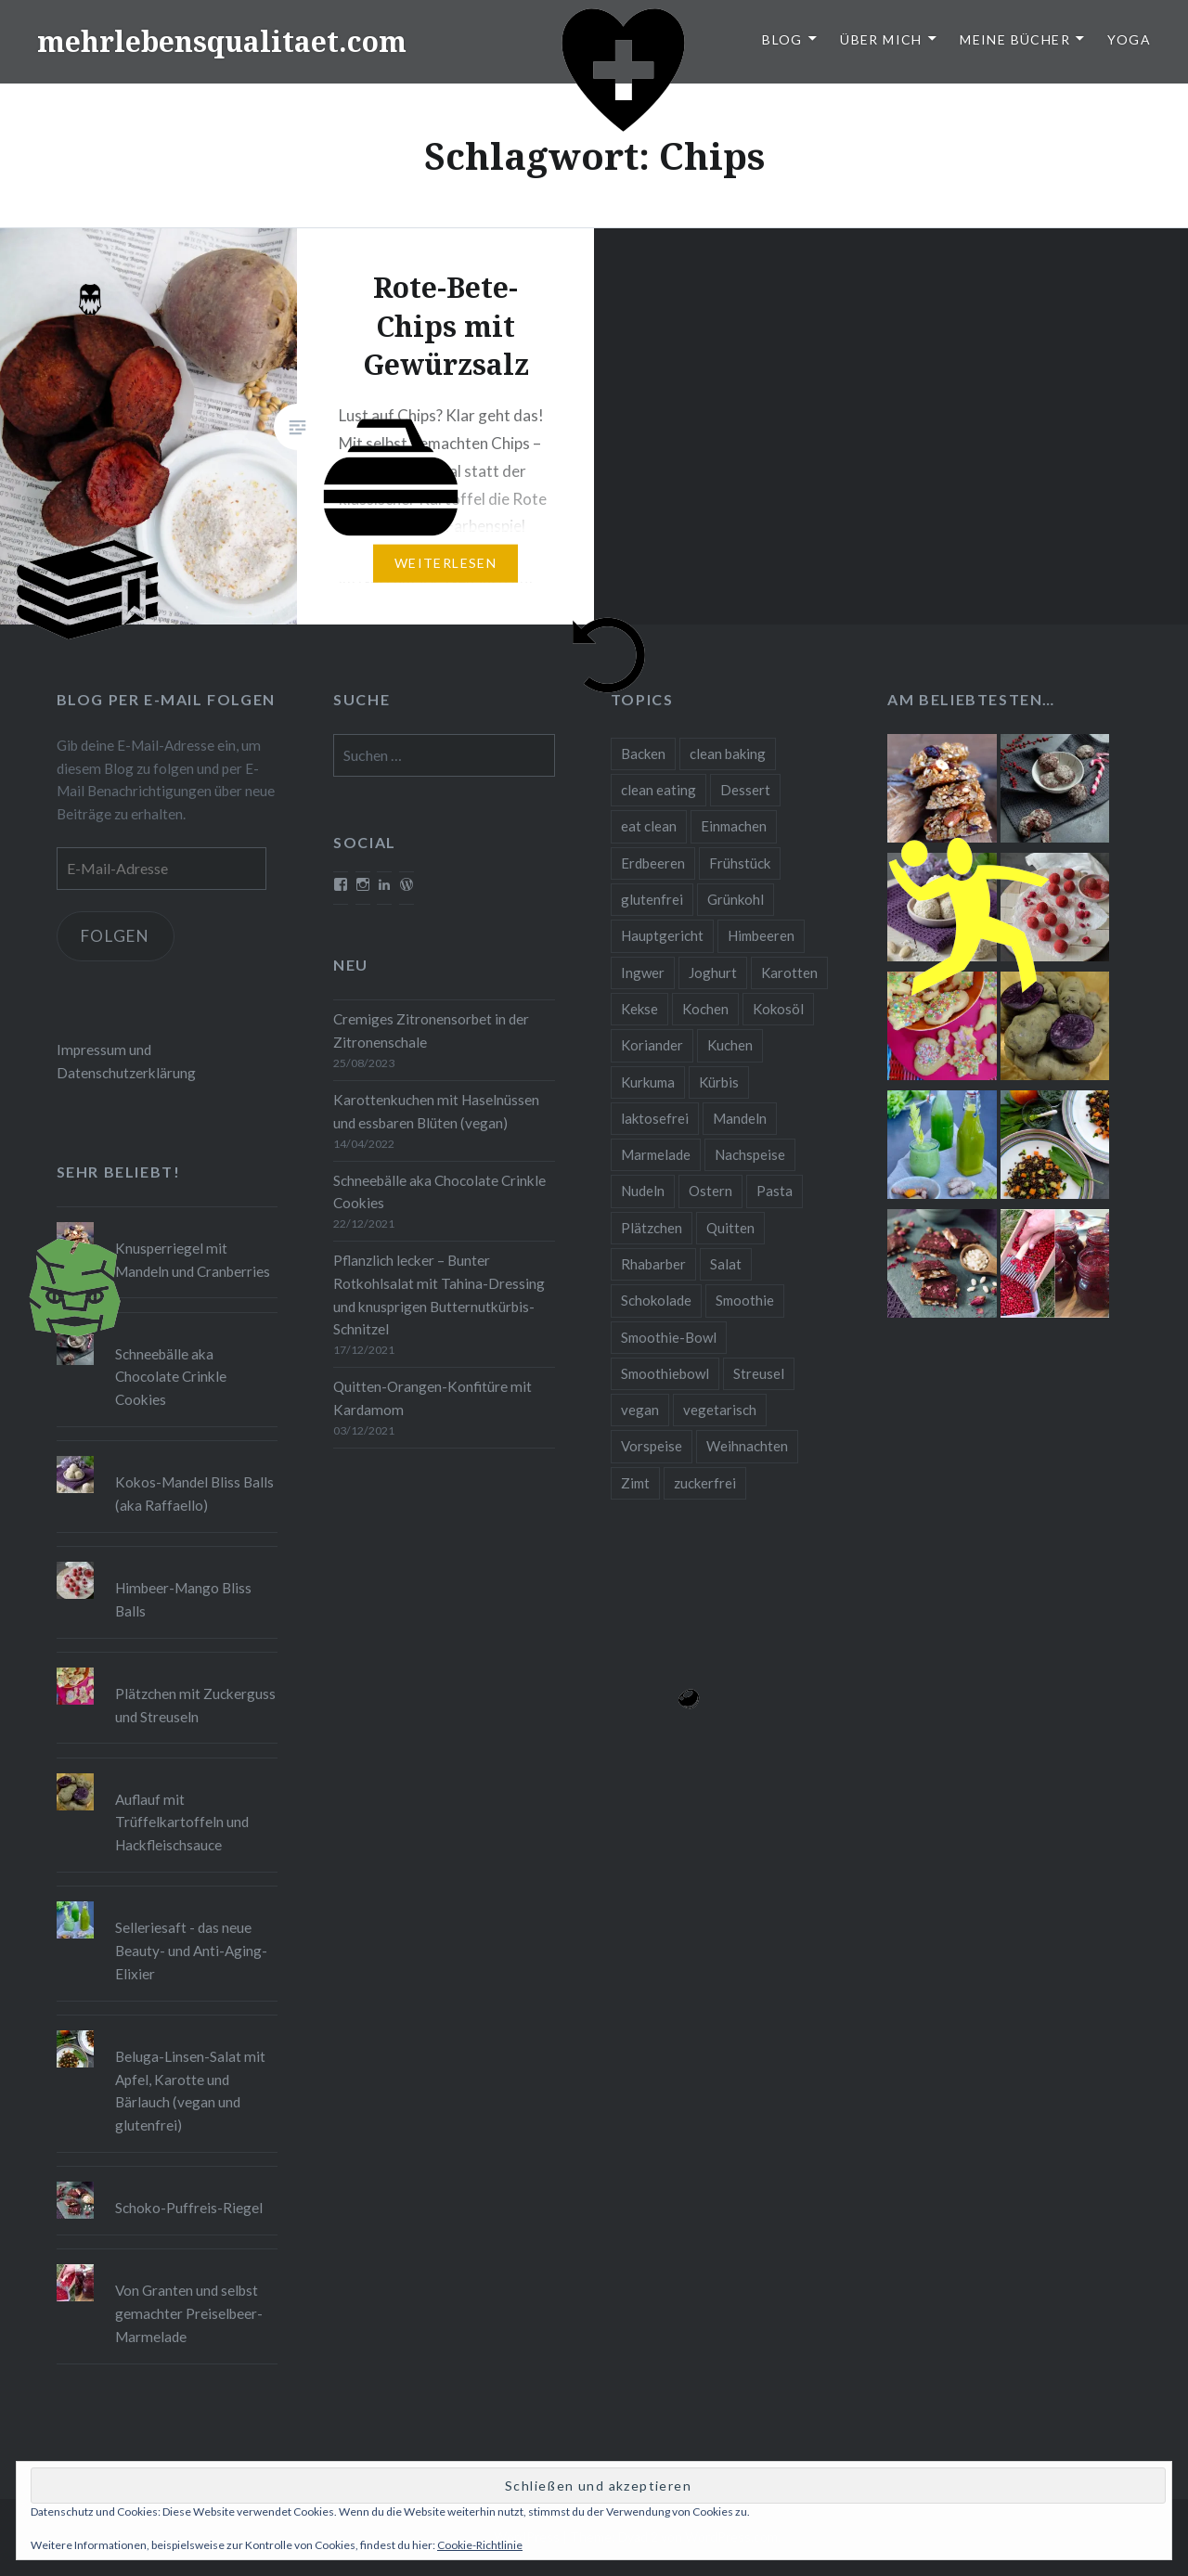  What do you see at coordinates (391, 469) in the screenshot?
I see `access curling game or sports content` at bounding box center [391, 469].